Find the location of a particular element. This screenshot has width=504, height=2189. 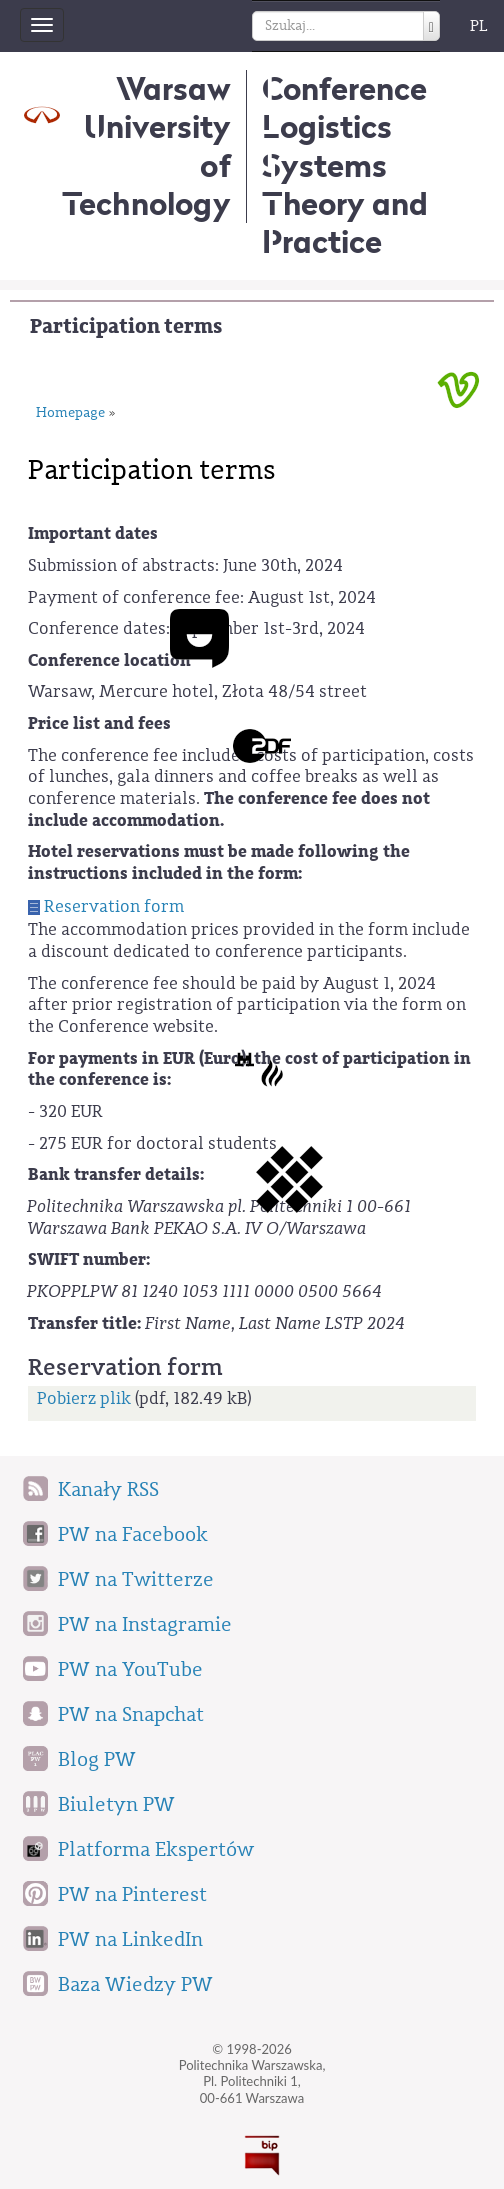

indicates hot or trending content is located at coordinates (272, 1073).